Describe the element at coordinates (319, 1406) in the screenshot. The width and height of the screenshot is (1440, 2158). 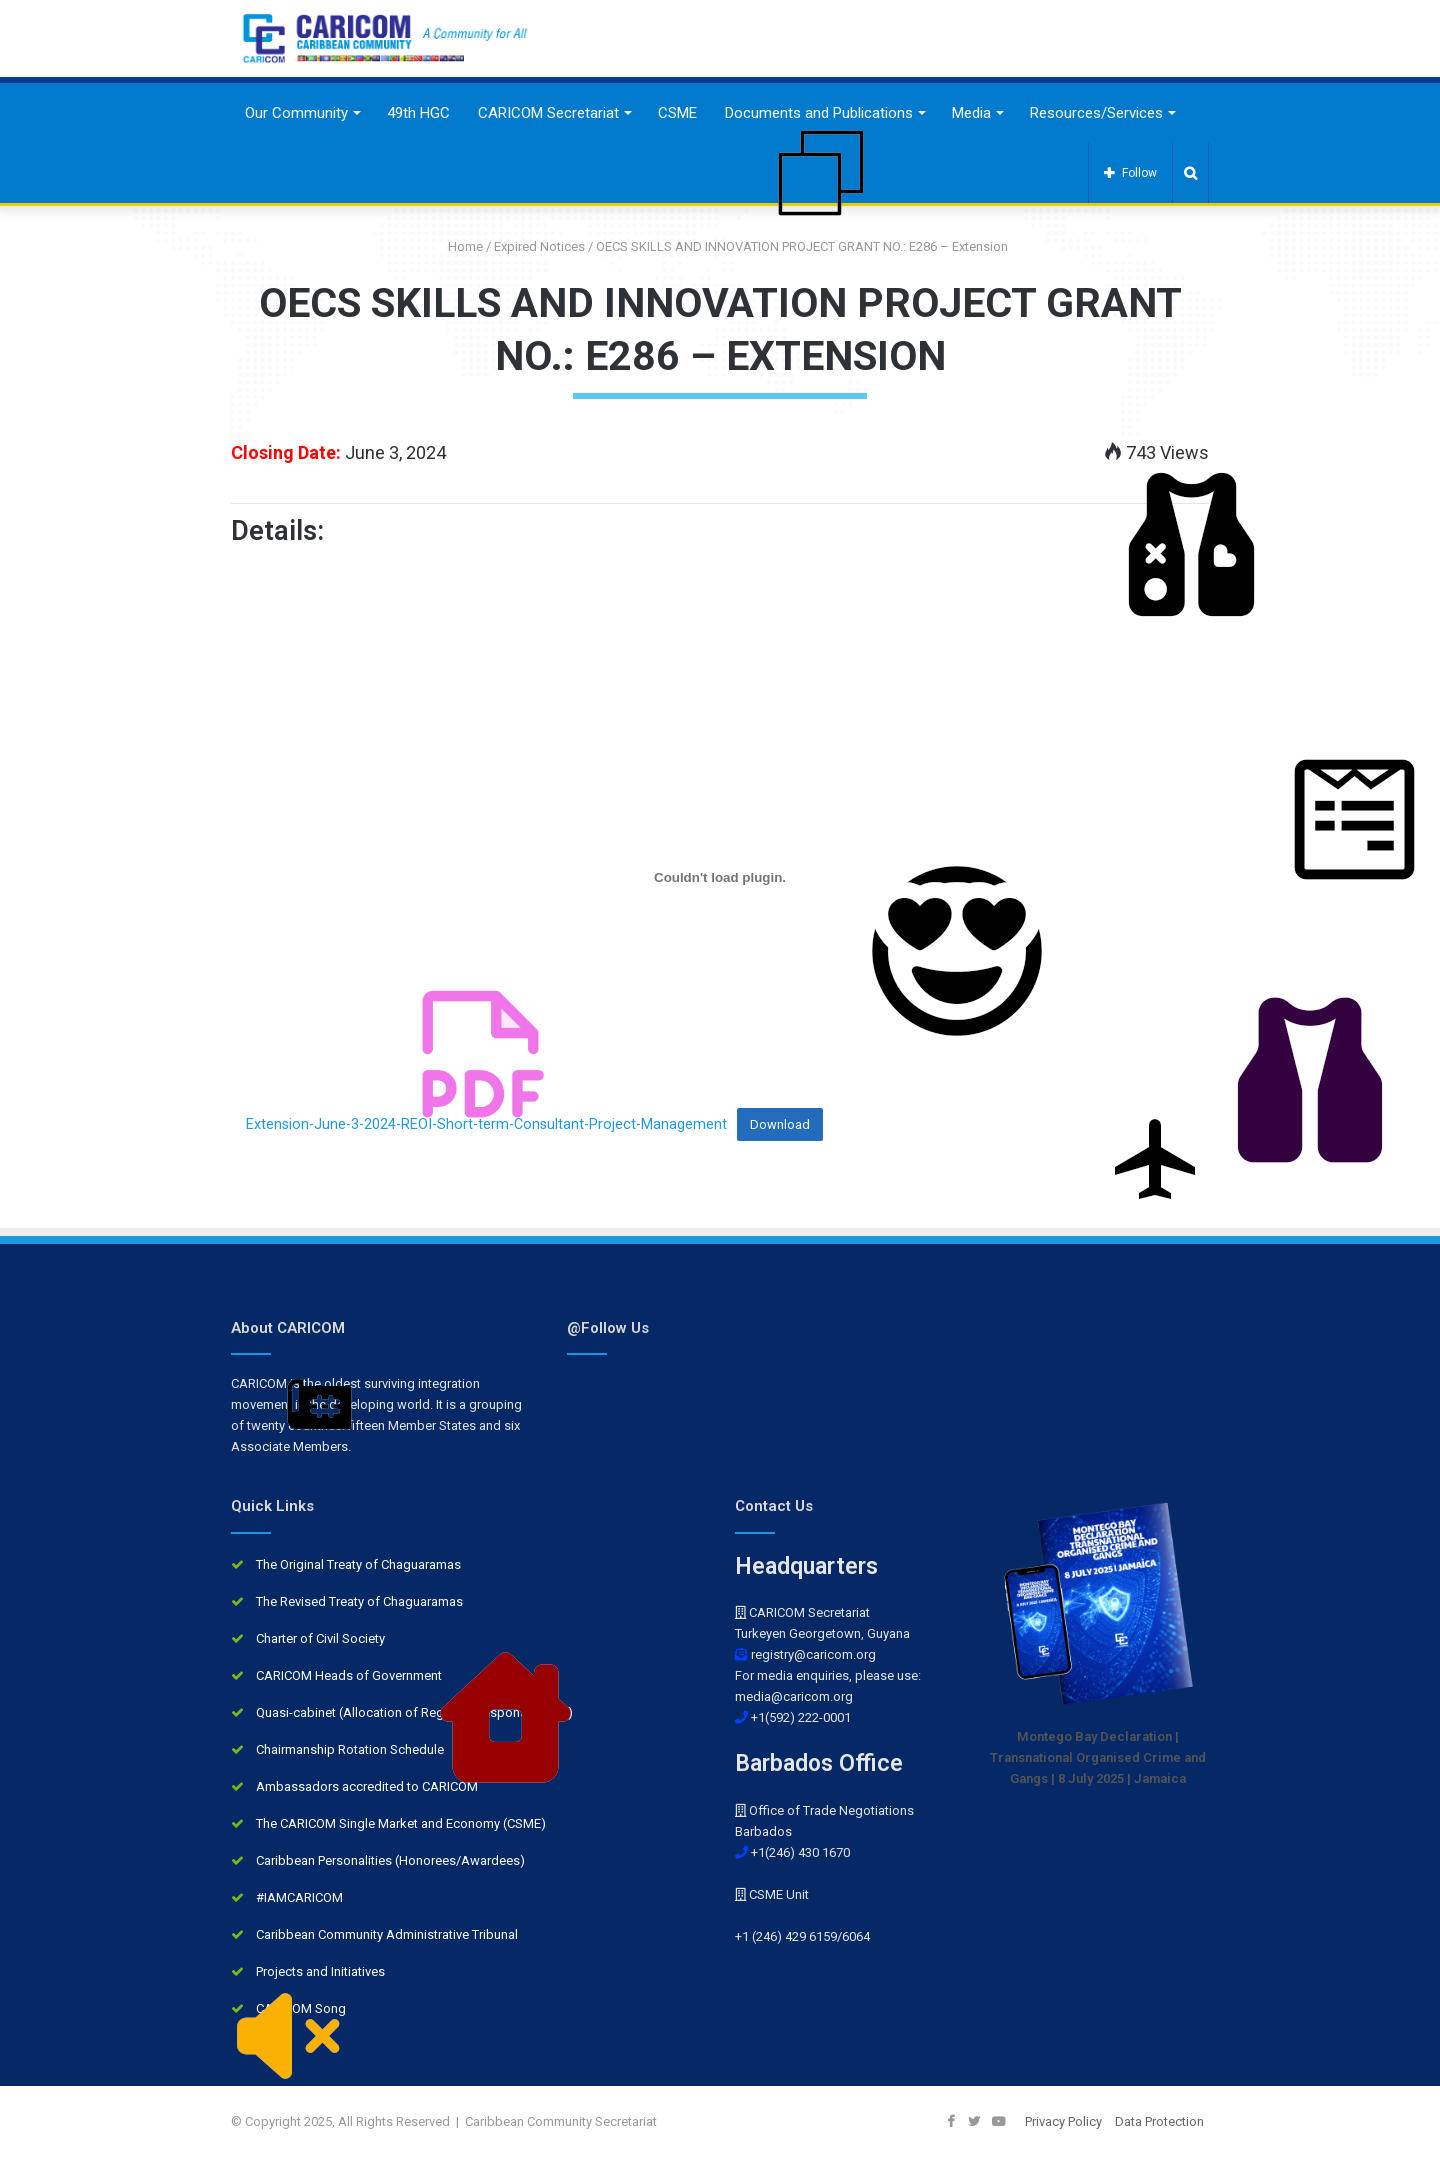
I see `view project blueprints or technical documents` at that location.